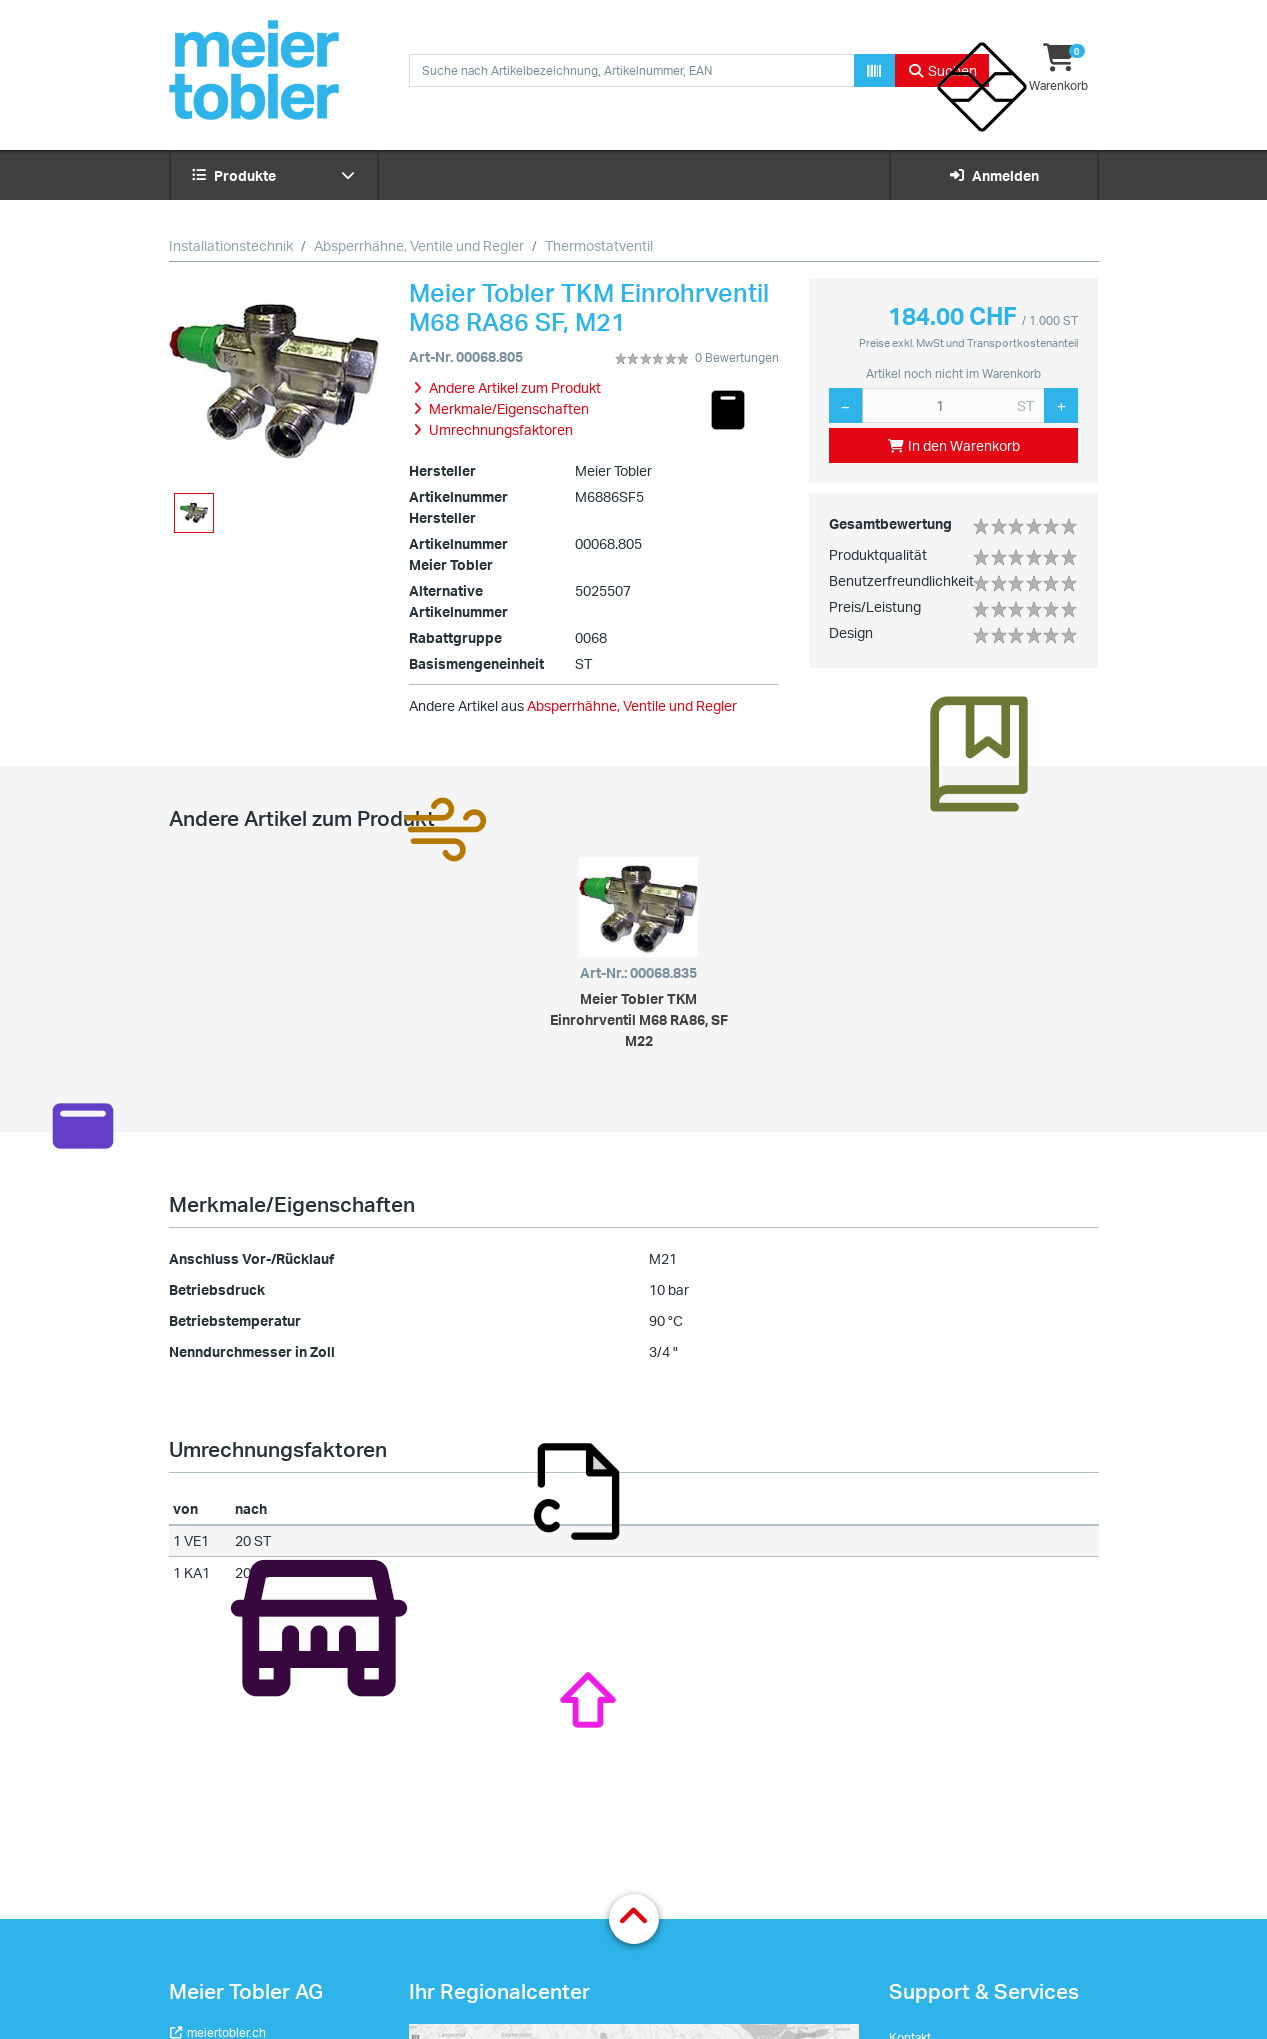  I want to click on access your bookmarked reading list, so click(979, 754).